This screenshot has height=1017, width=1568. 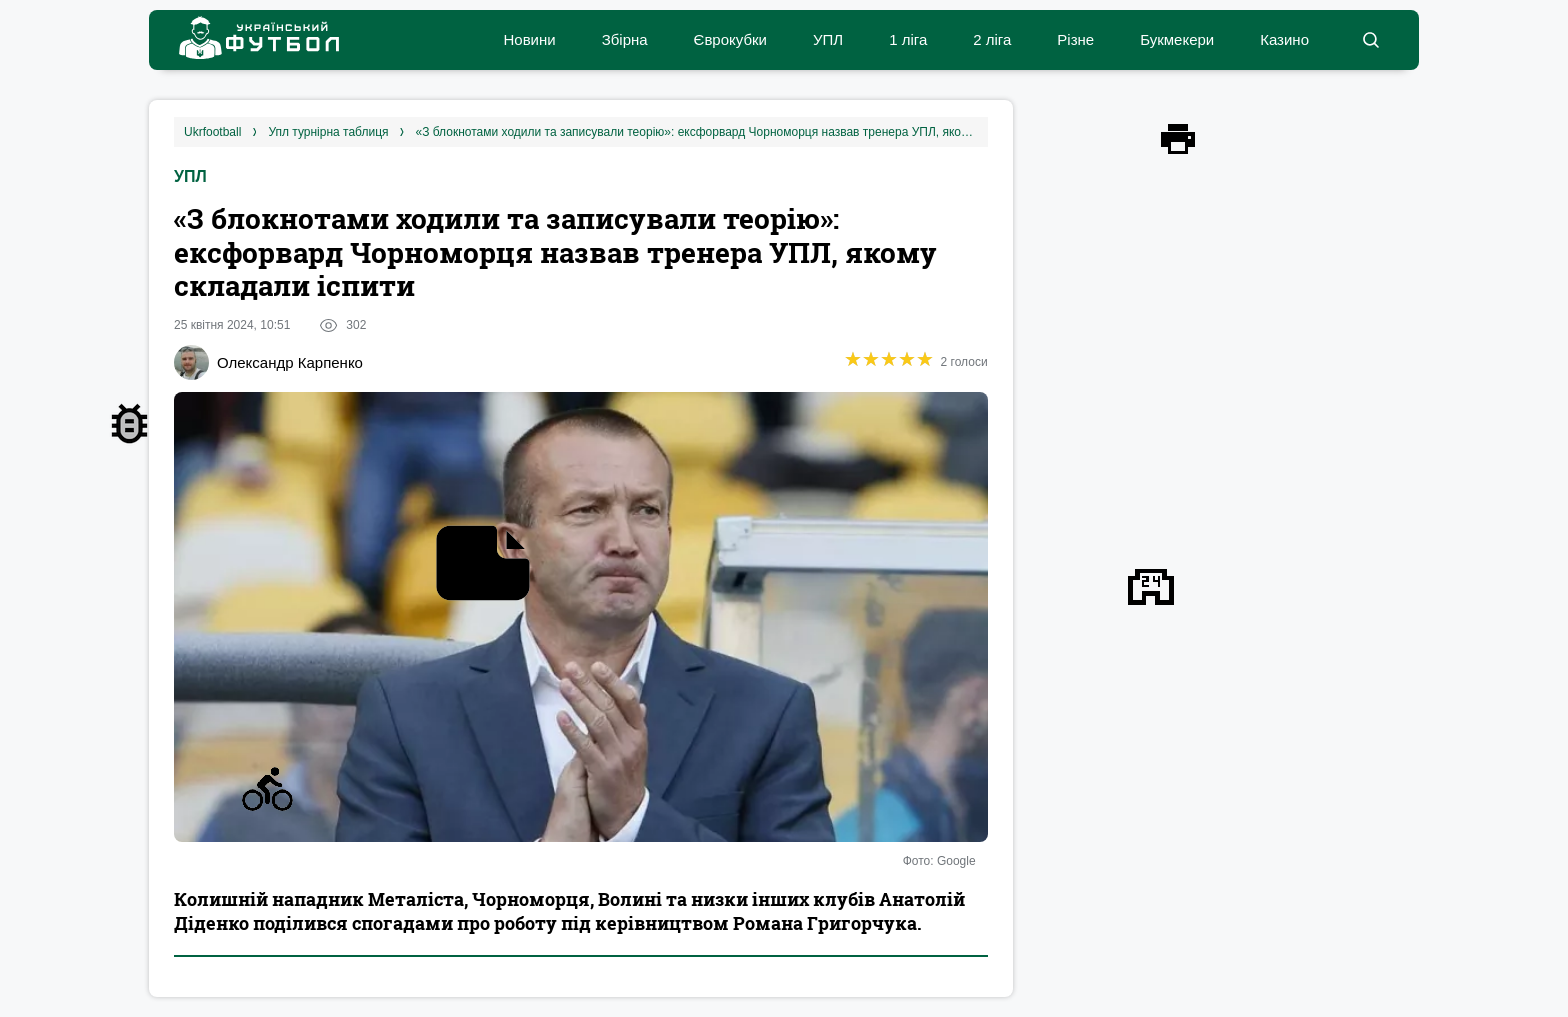 I want to click on get cycling directions, so click(x=267, y=789).